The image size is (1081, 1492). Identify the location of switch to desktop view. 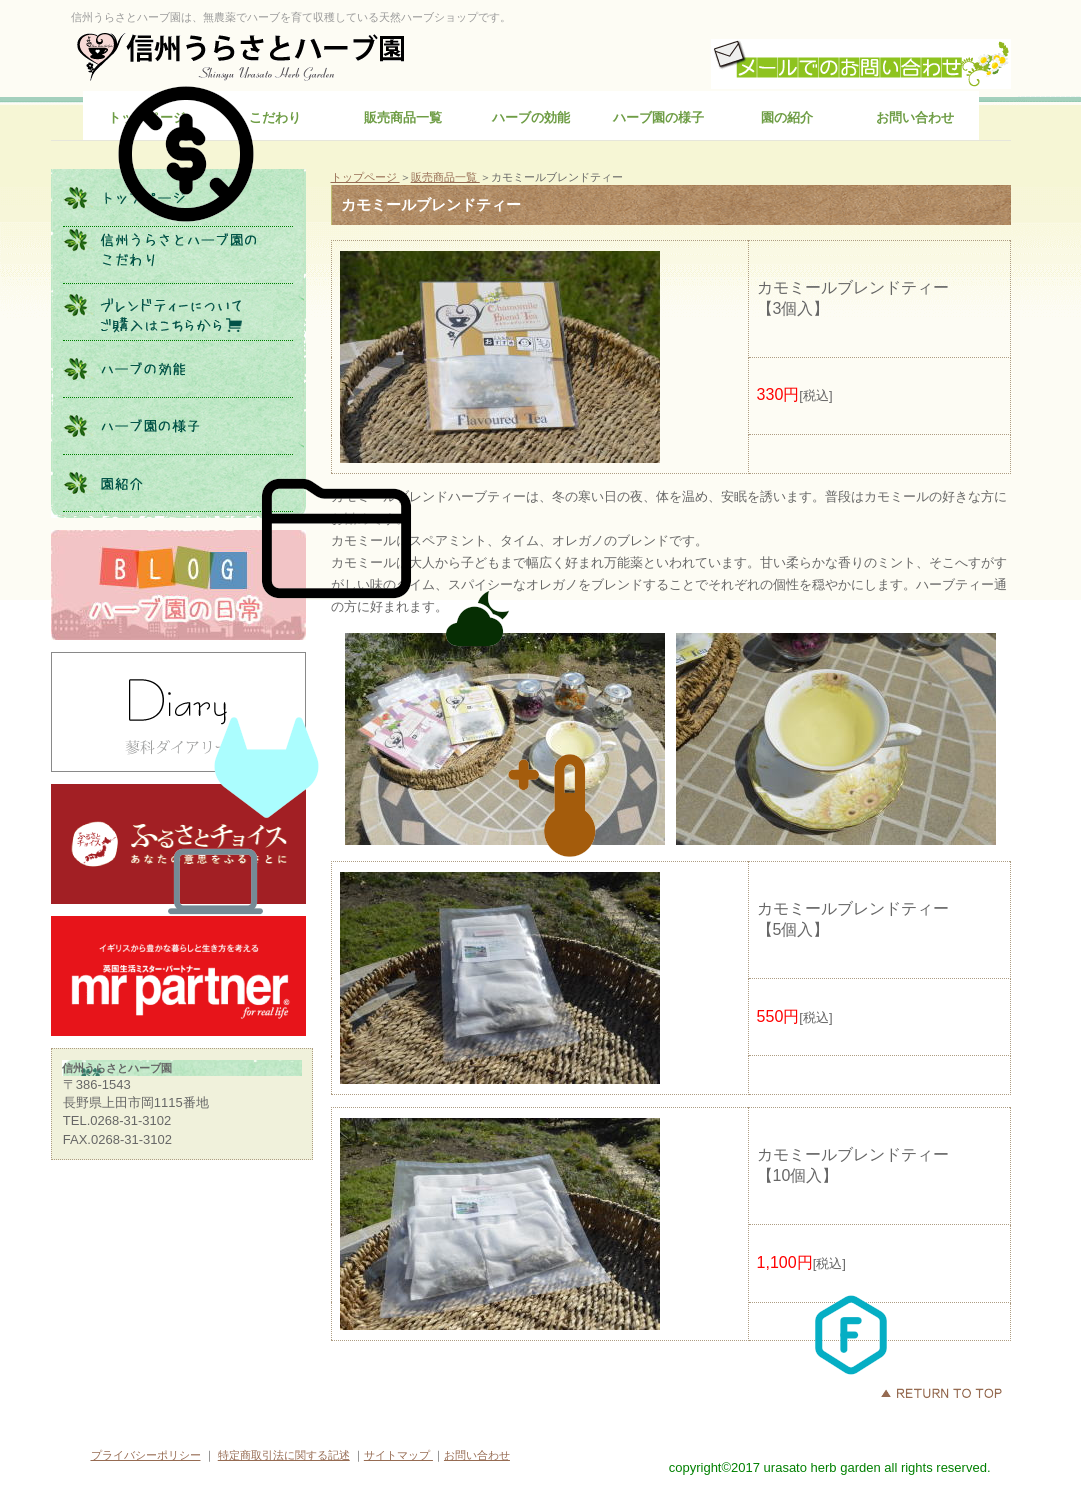
(215, 881).